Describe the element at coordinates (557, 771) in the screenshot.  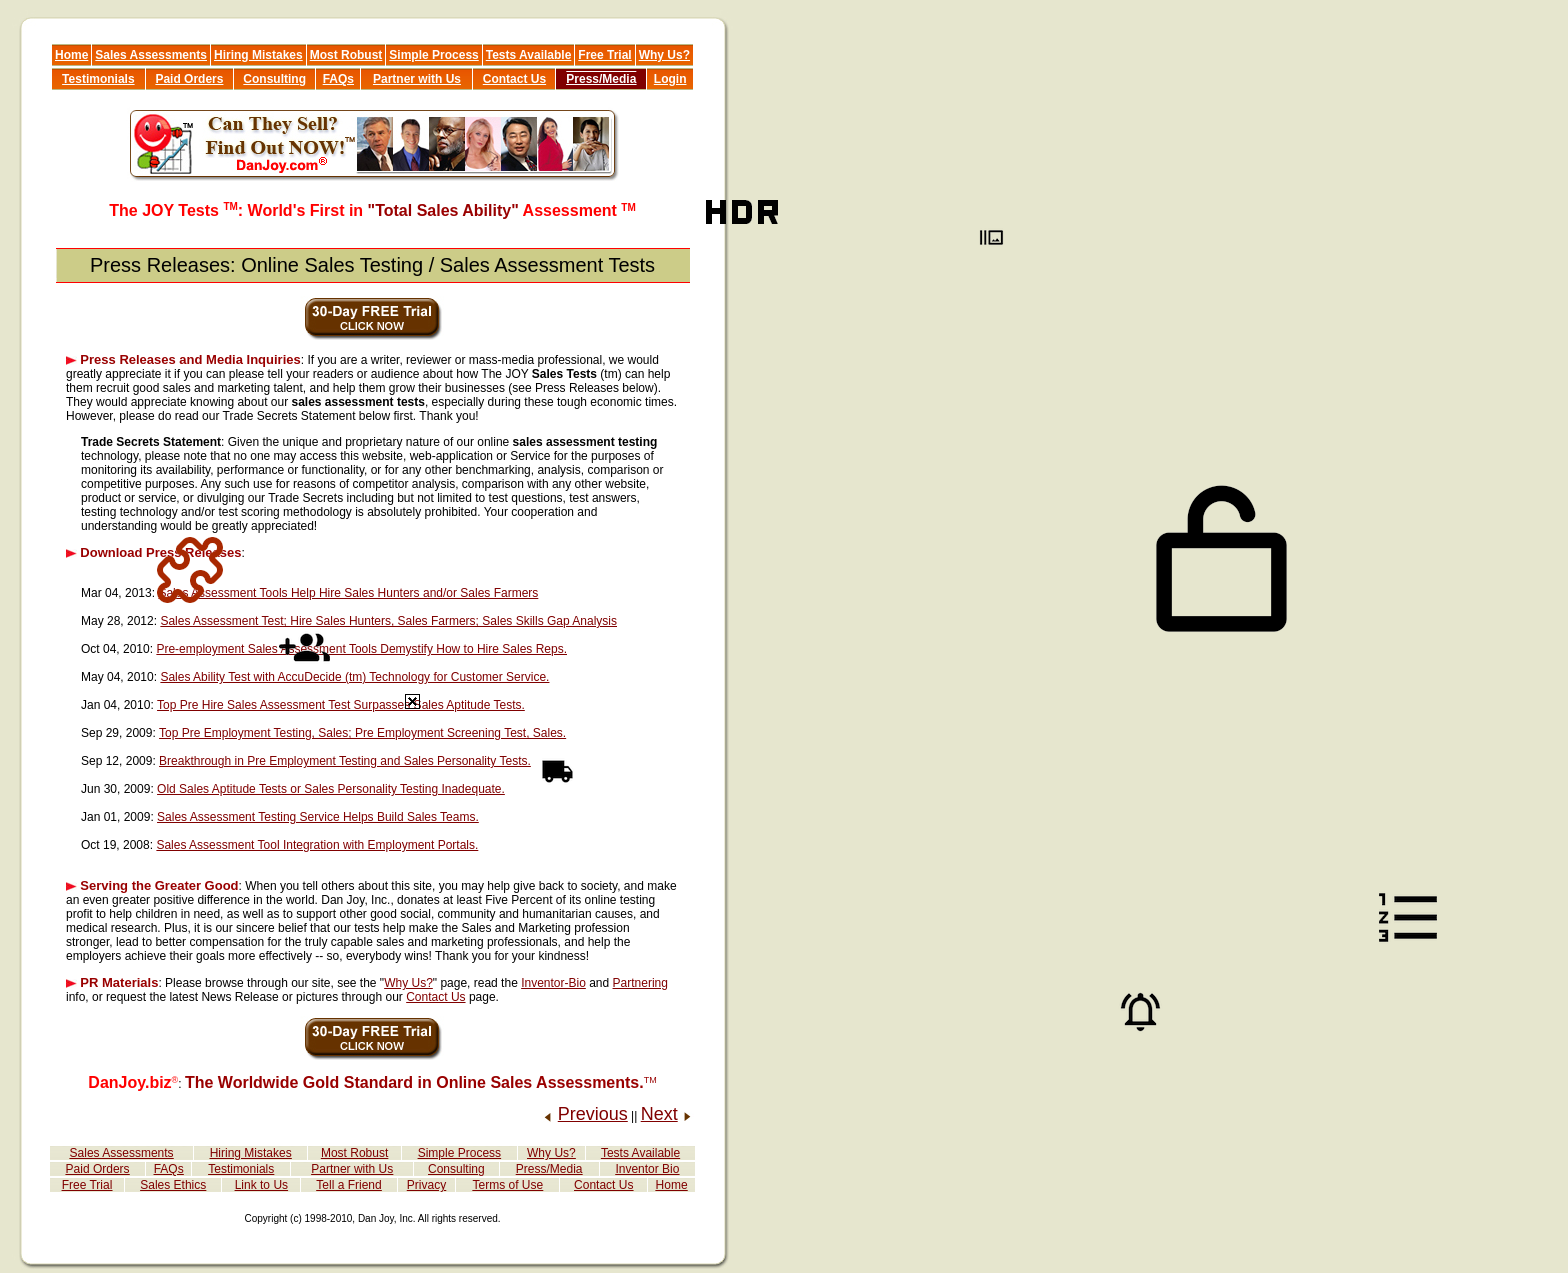
I see `track your delivery status` at that location.